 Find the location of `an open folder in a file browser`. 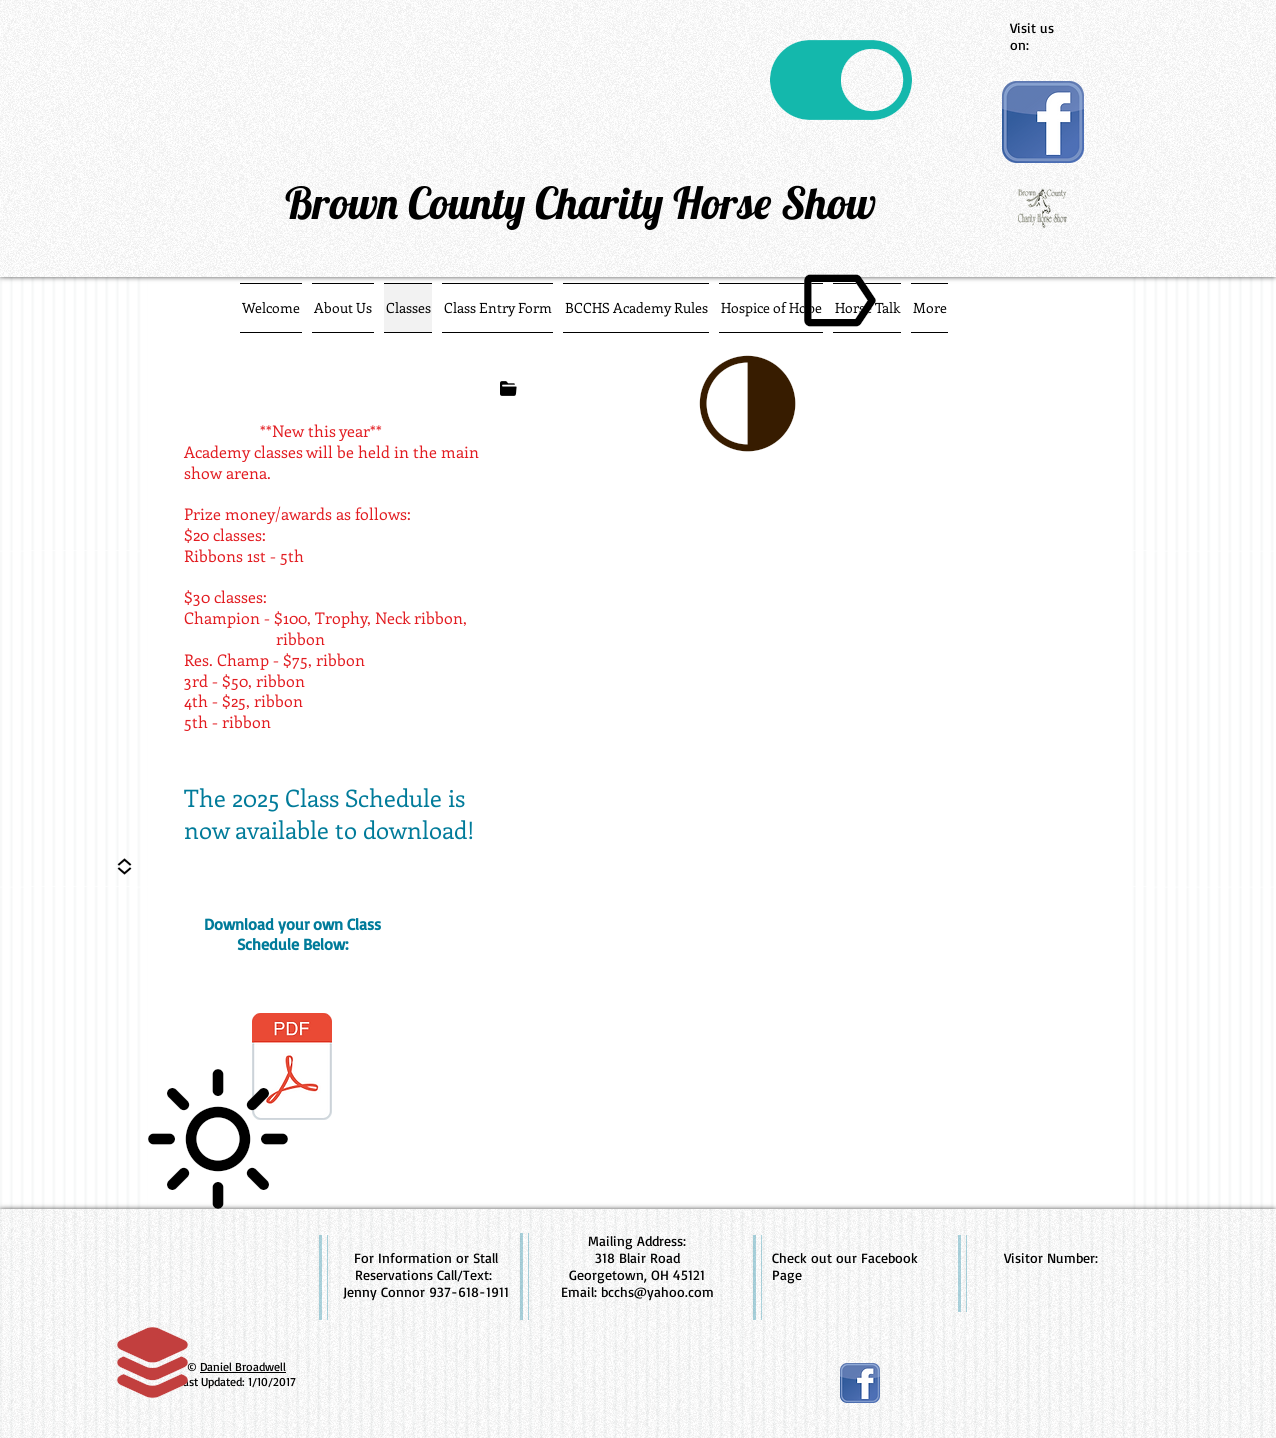

an open folder in a file browser is located at coordinates (508, 388).